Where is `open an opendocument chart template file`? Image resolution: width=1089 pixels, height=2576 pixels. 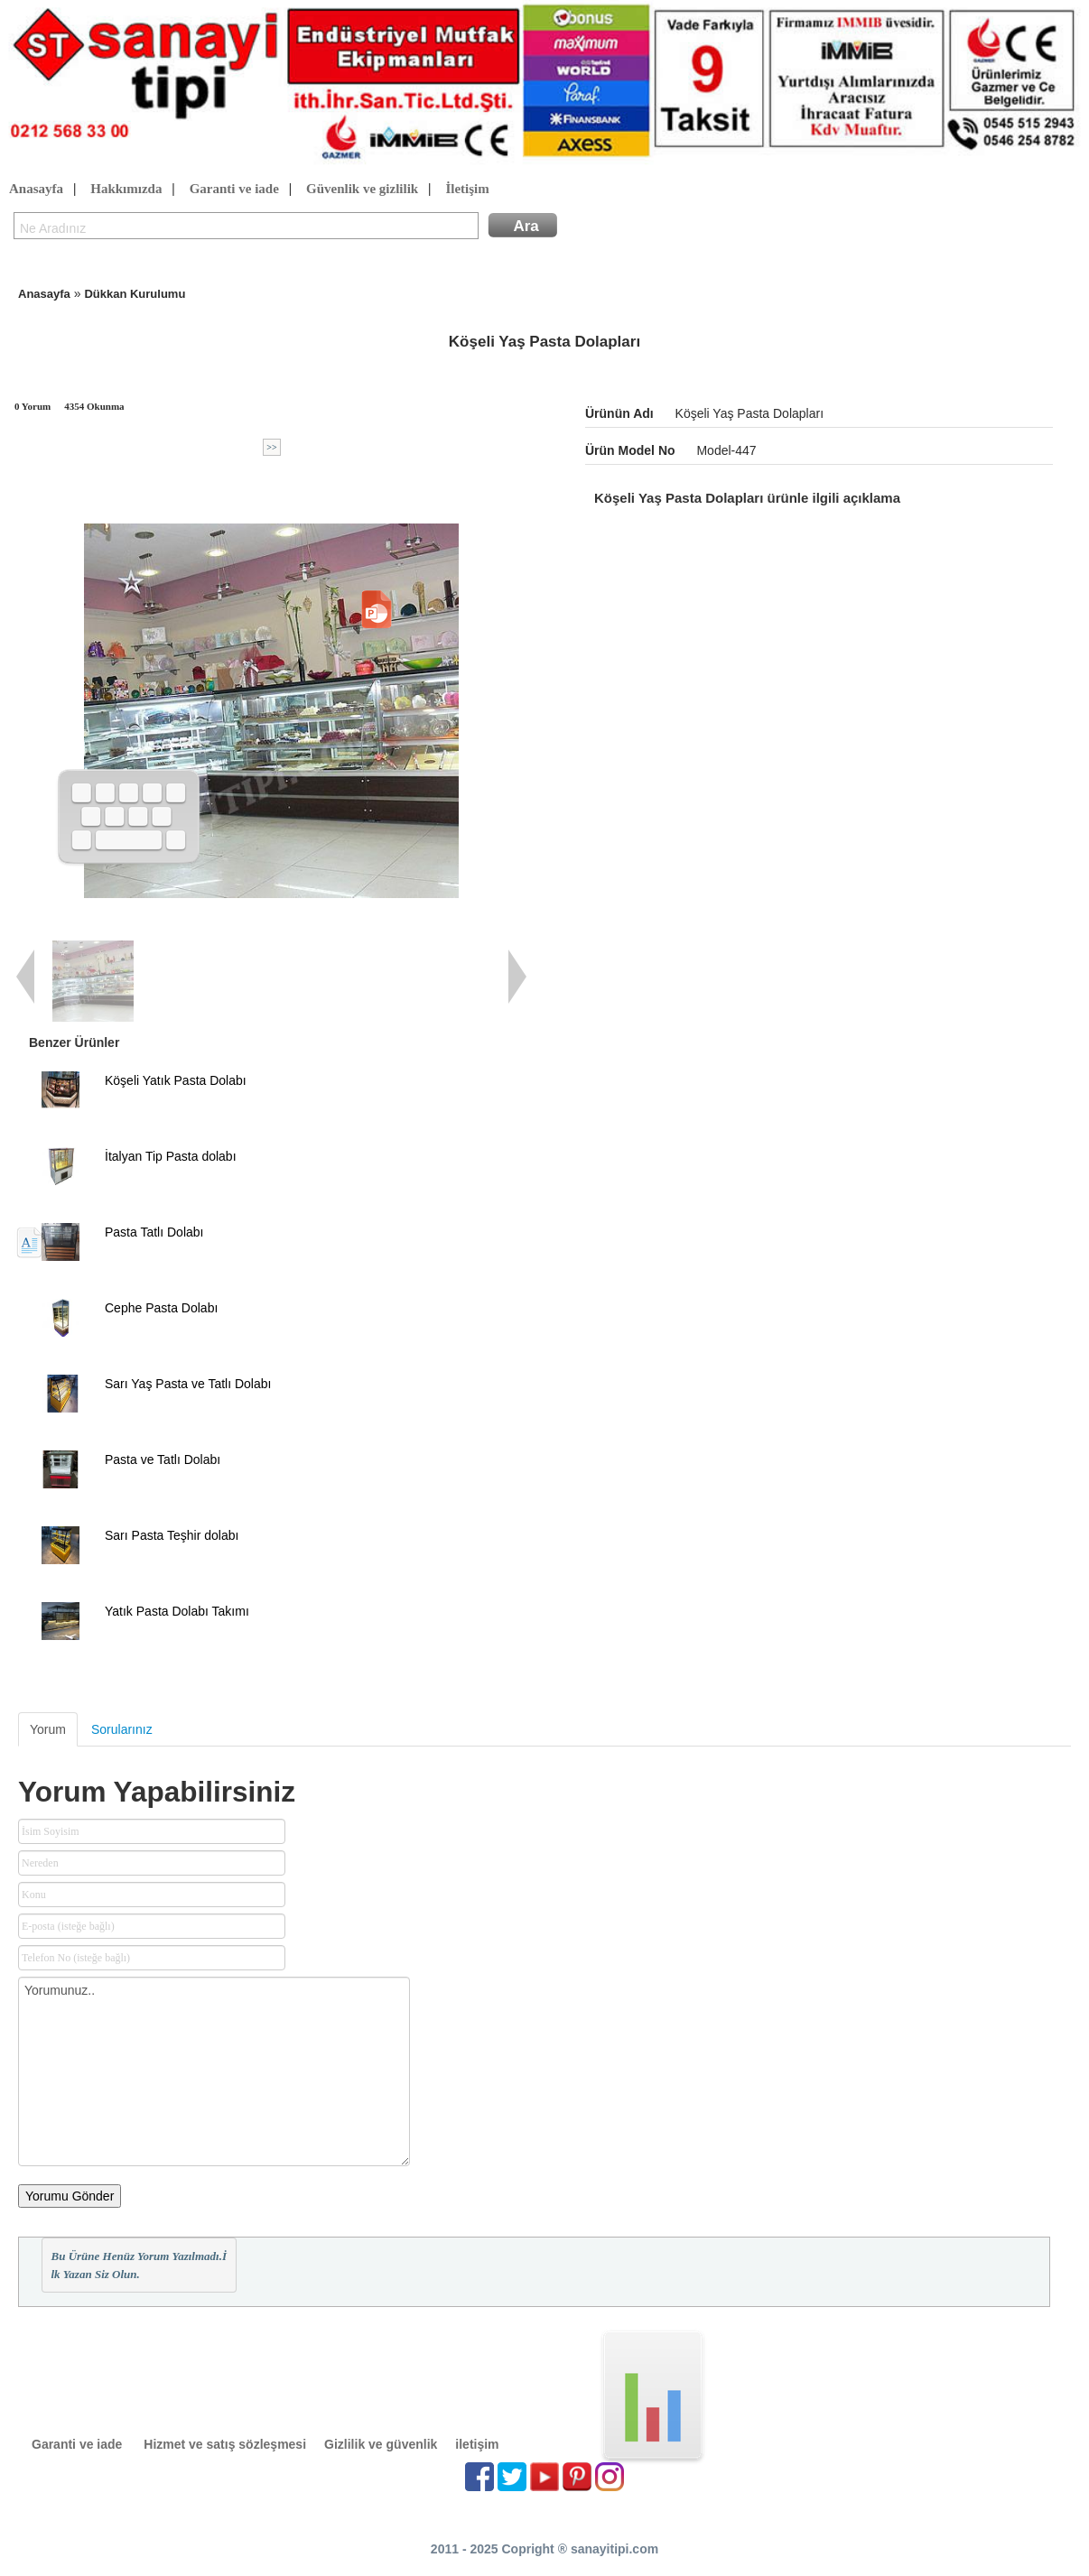 open an opendocument chart template file is located at coordinates (653, 2395).